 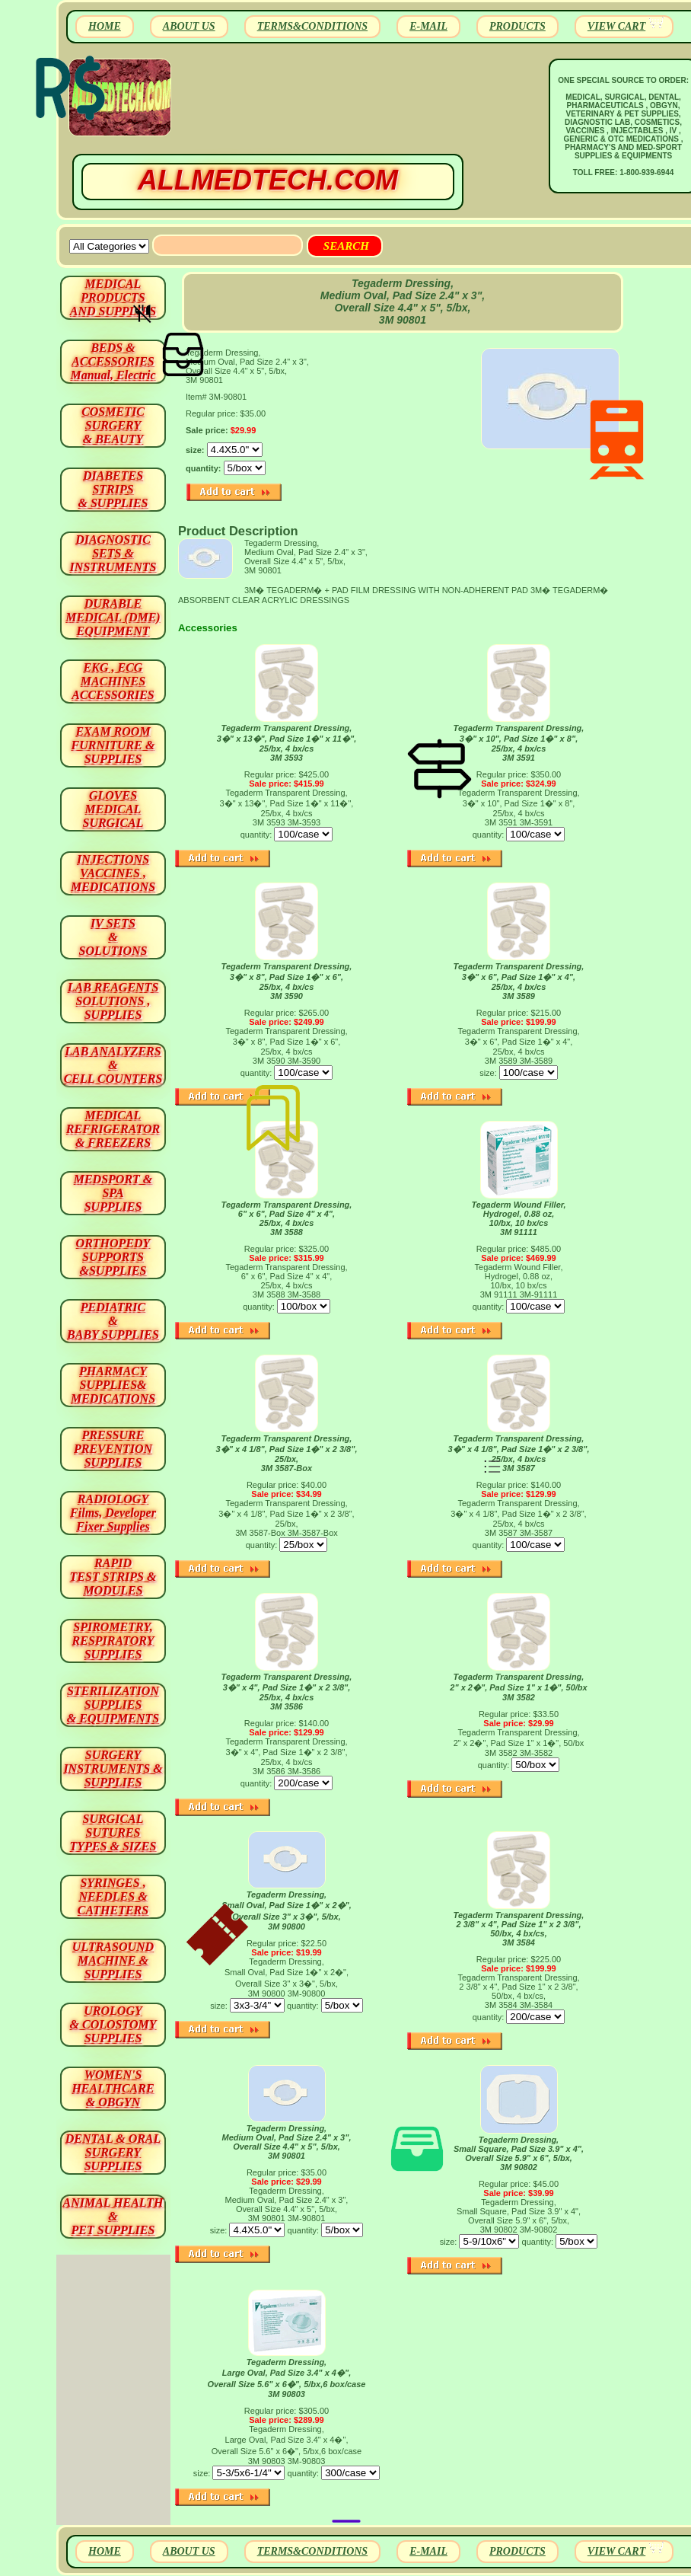 I want to click on indicates brazilian real (BRL) currency, so click(x=70, y=88).